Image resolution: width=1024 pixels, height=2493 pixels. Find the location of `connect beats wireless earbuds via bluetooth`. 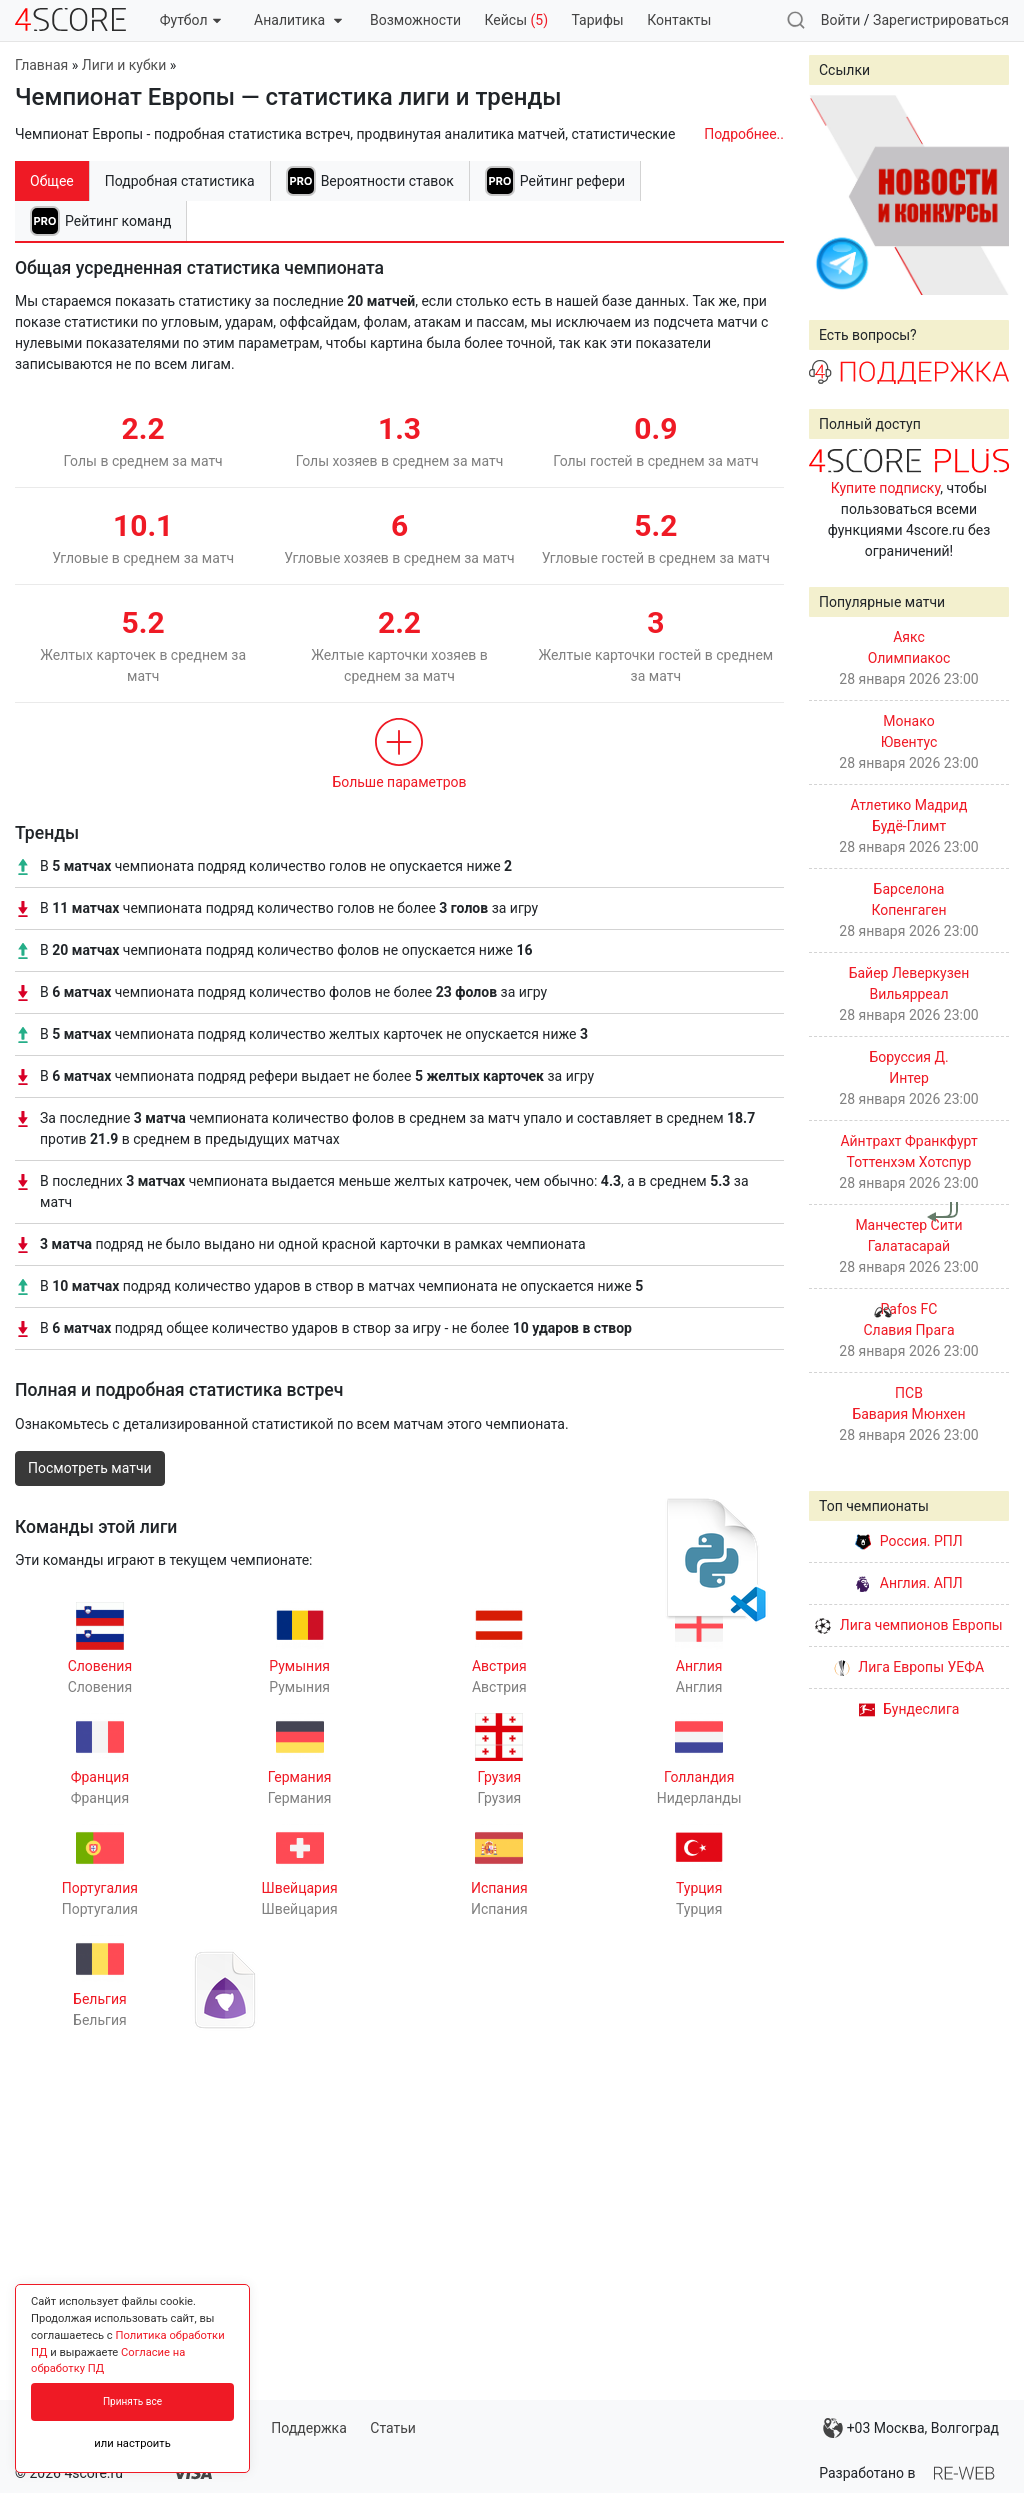

connect beats wireless earbuds via bluetooth is located at coordinates (883, 1313).